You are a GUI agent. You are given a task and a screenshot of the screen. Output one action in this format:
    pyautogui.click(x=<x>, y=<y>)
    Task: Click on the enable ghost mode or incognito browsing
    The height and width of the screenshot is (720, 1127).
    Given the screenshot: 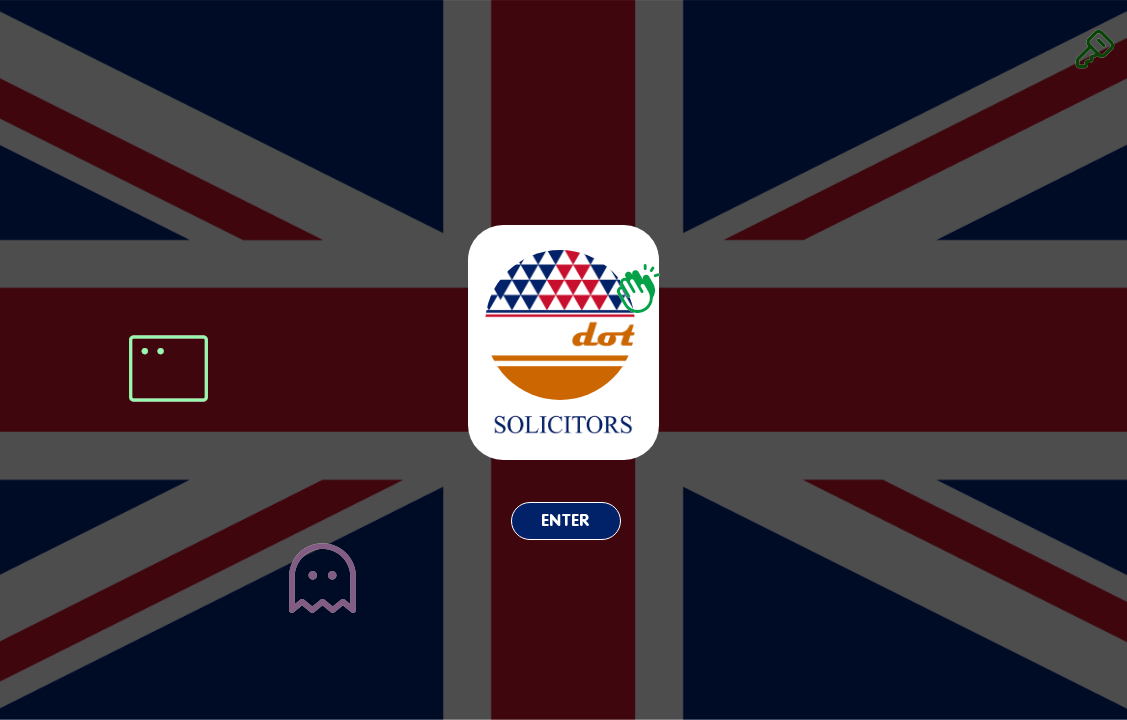 What is the action you would take?
    pyautogui.click(x=322, y=579)
    